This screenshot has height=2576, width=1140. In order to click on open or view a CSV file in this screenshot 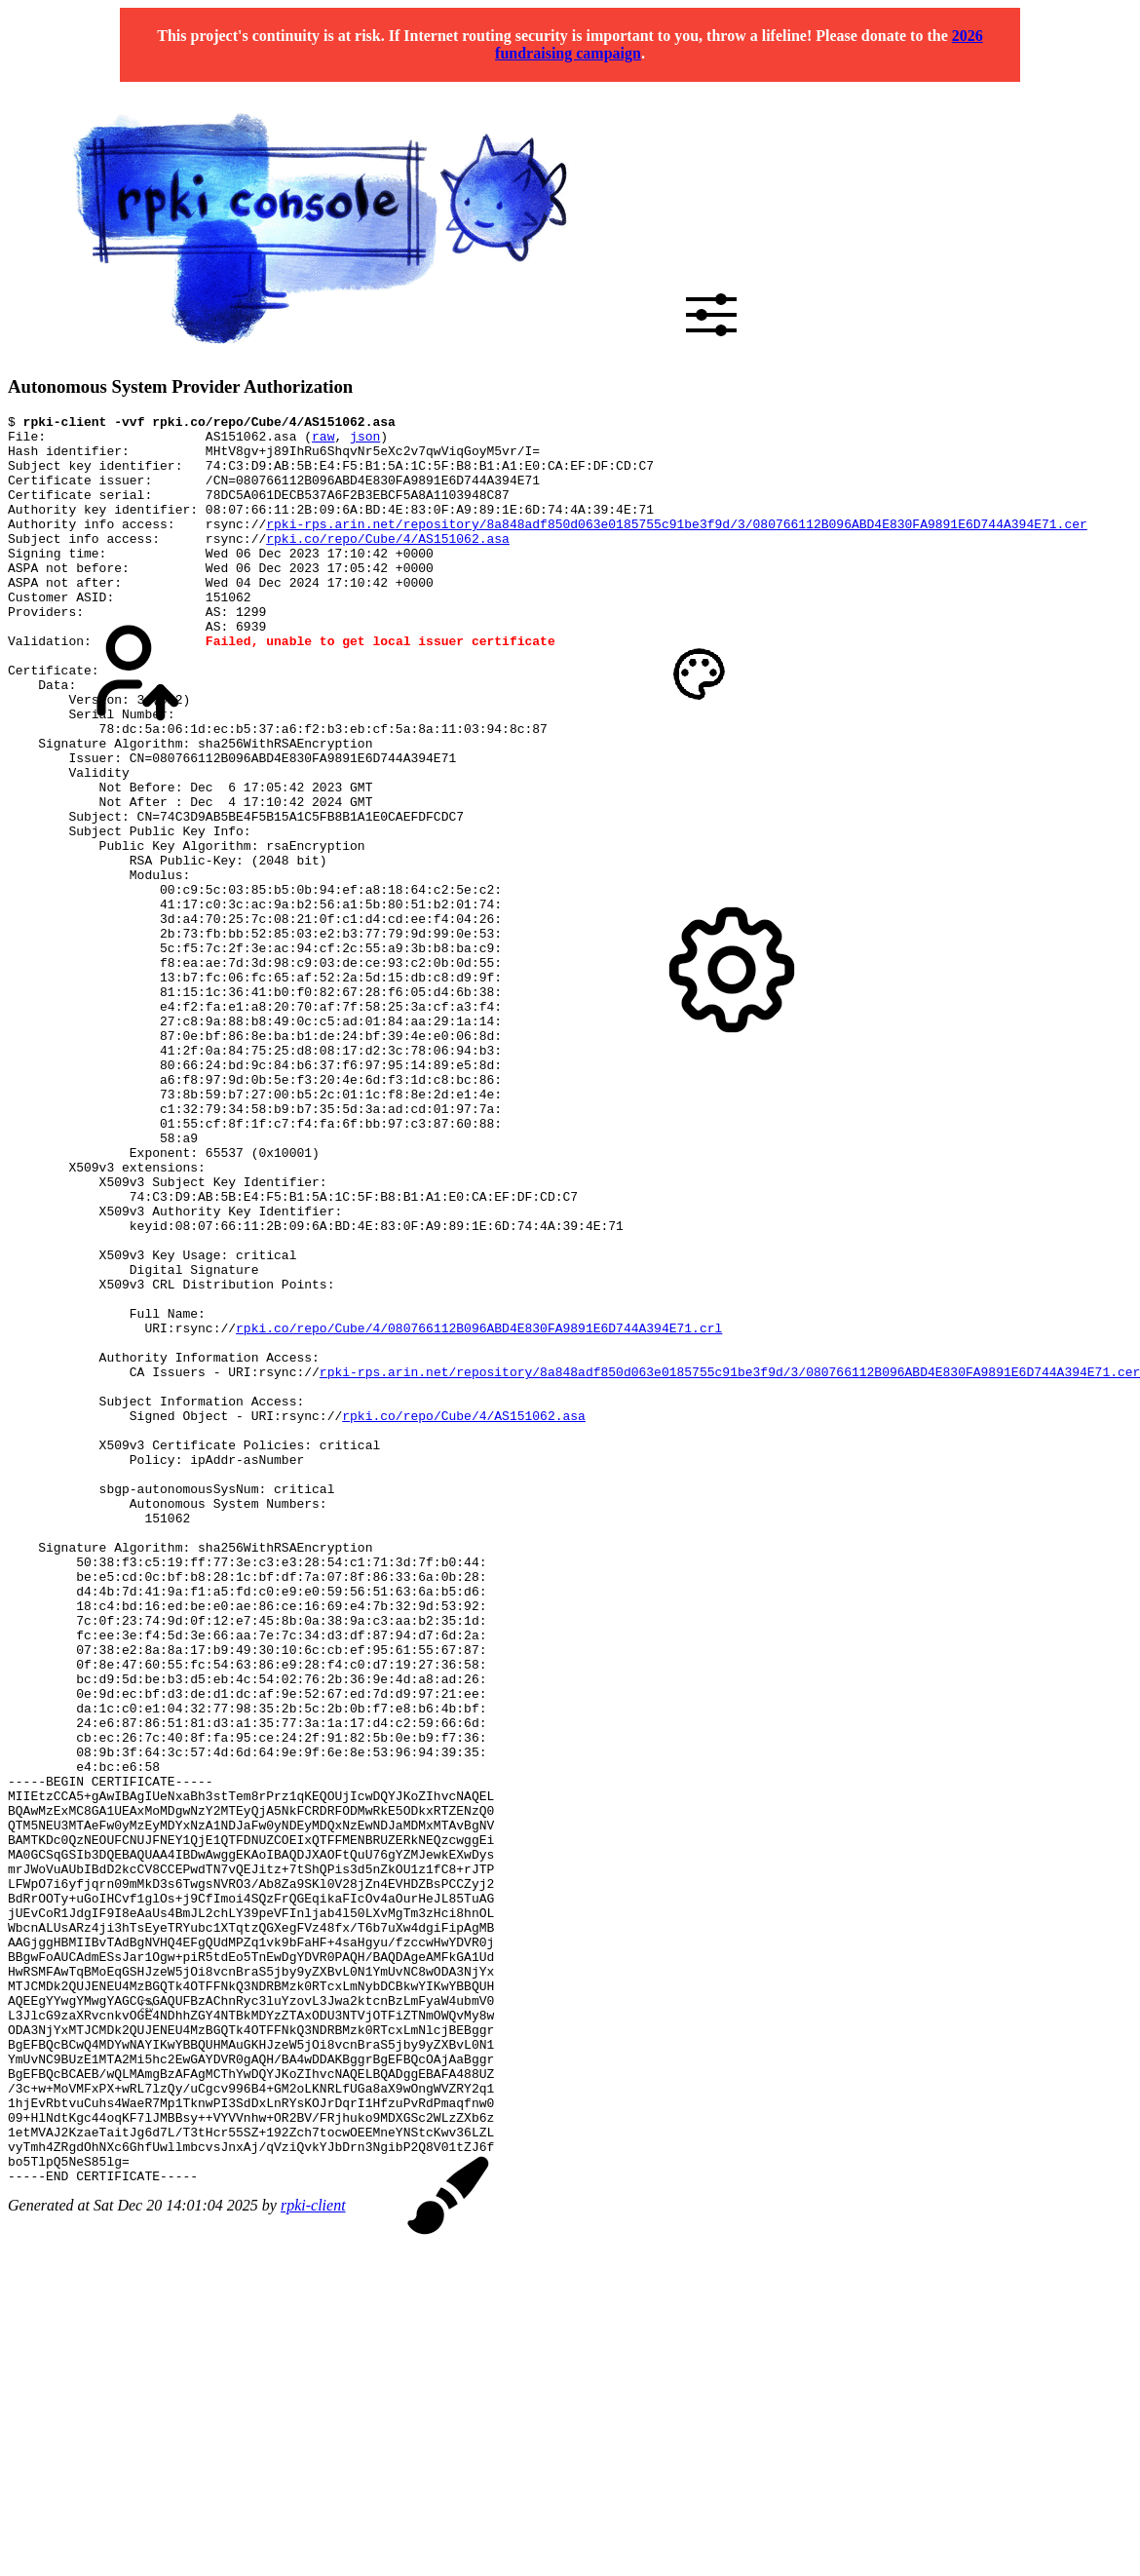, I will do `click(147, 2007)`.